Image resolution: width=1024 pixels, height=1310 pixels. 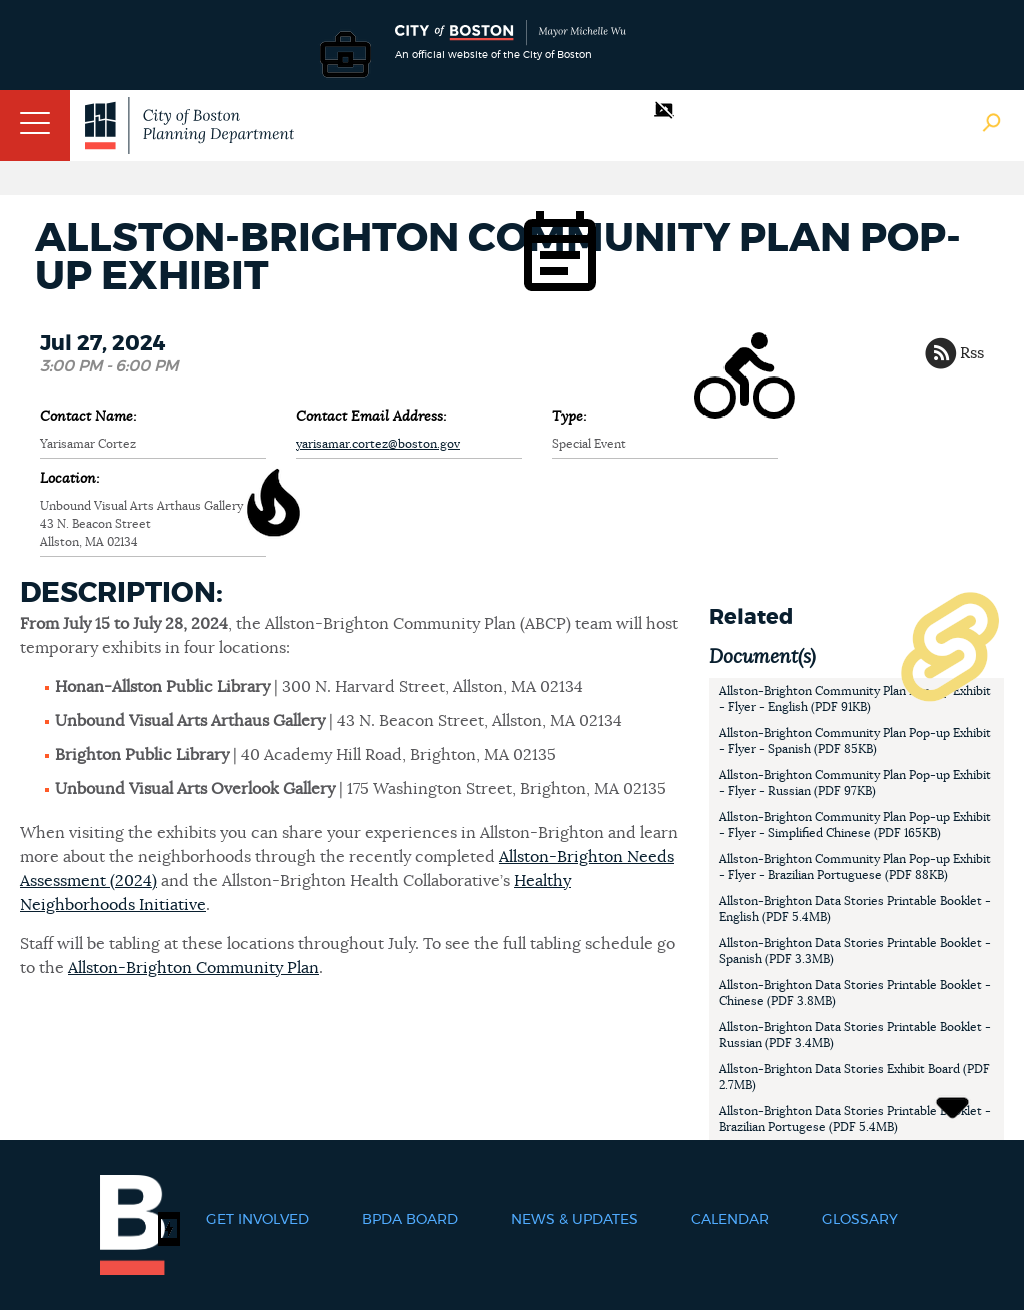 What do you see at coordinates (345, 54) in the screenshot?
I see `access work or business-related features` at bounding box center [345, 54].